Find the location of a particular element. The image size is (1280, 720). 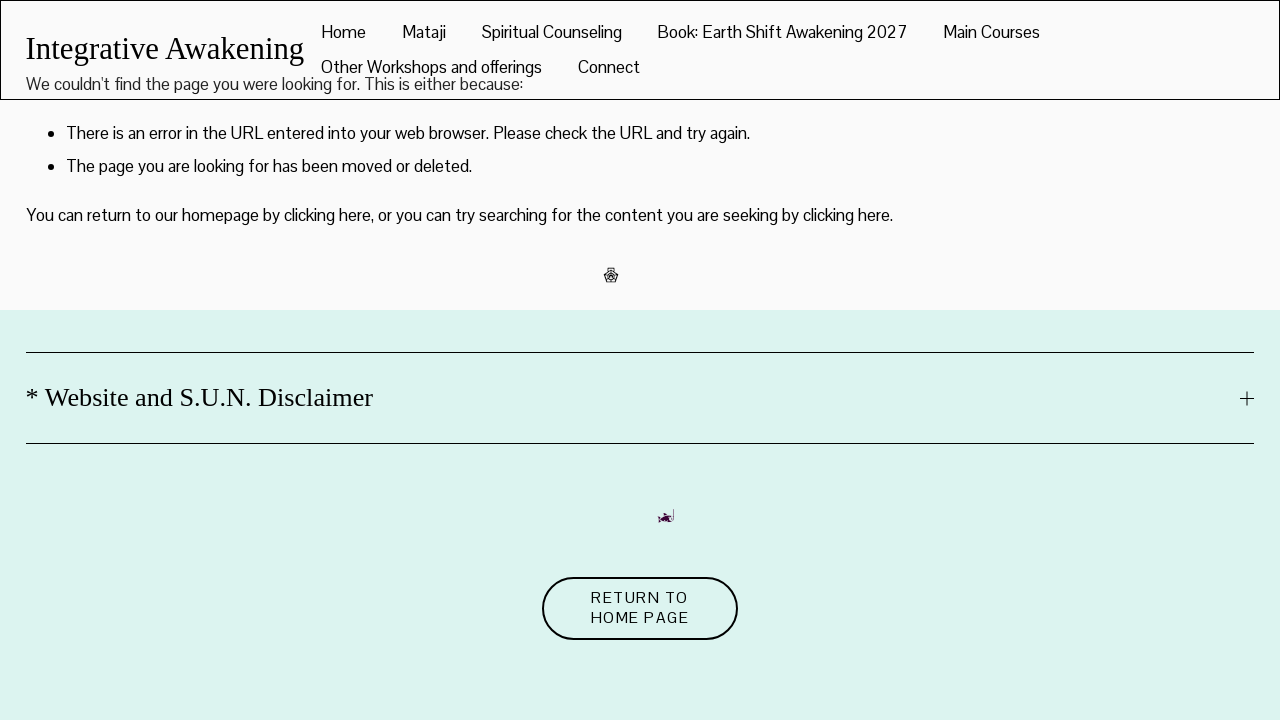

a lantern or light source item in a game inventory is located at coordinates (611, 275).